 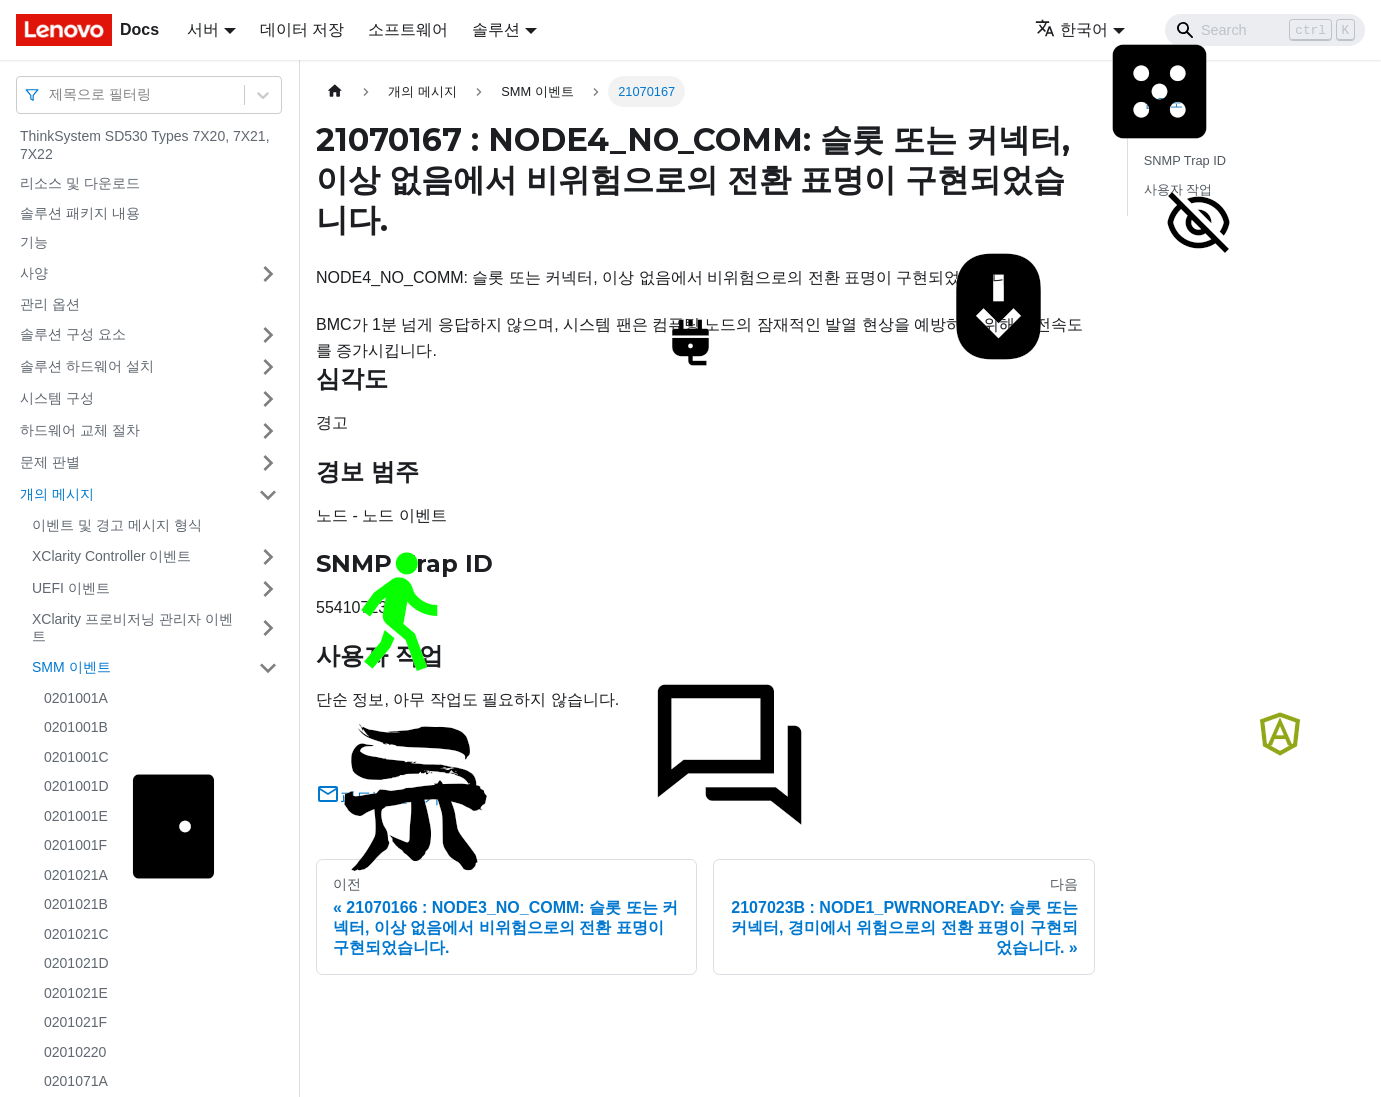 What do you see at coordinates (1159, 91) in the screenshot?
I see `randomize or shuffle content` at bounding box center [1159, 91].